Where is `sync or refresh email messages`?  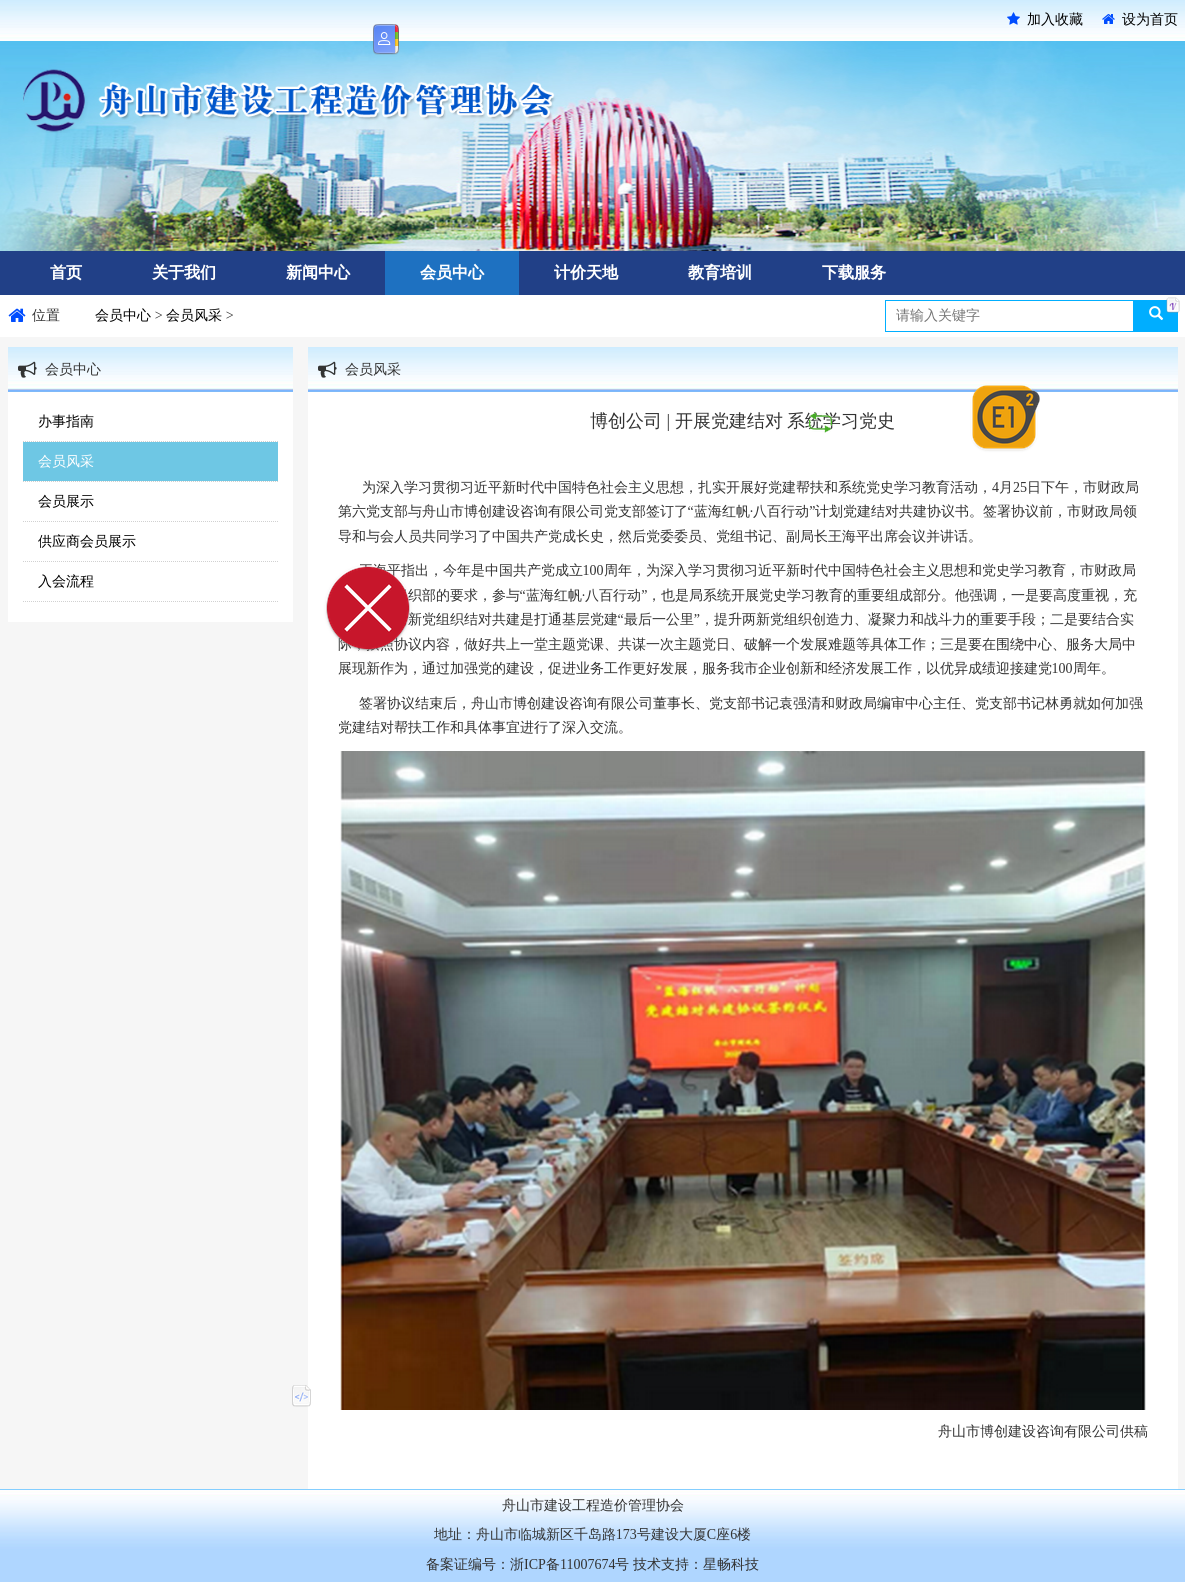 sync or refresh email messages is located at coordinates (820, 422).